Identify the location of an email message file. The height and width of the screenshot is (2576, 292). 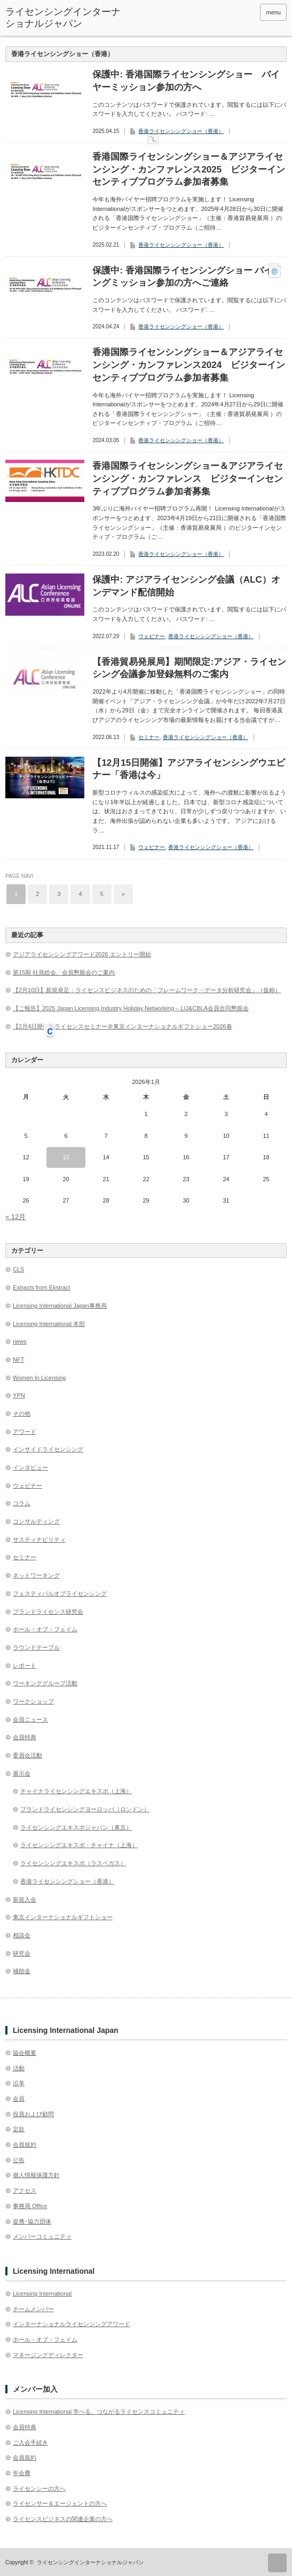
(274, 270).